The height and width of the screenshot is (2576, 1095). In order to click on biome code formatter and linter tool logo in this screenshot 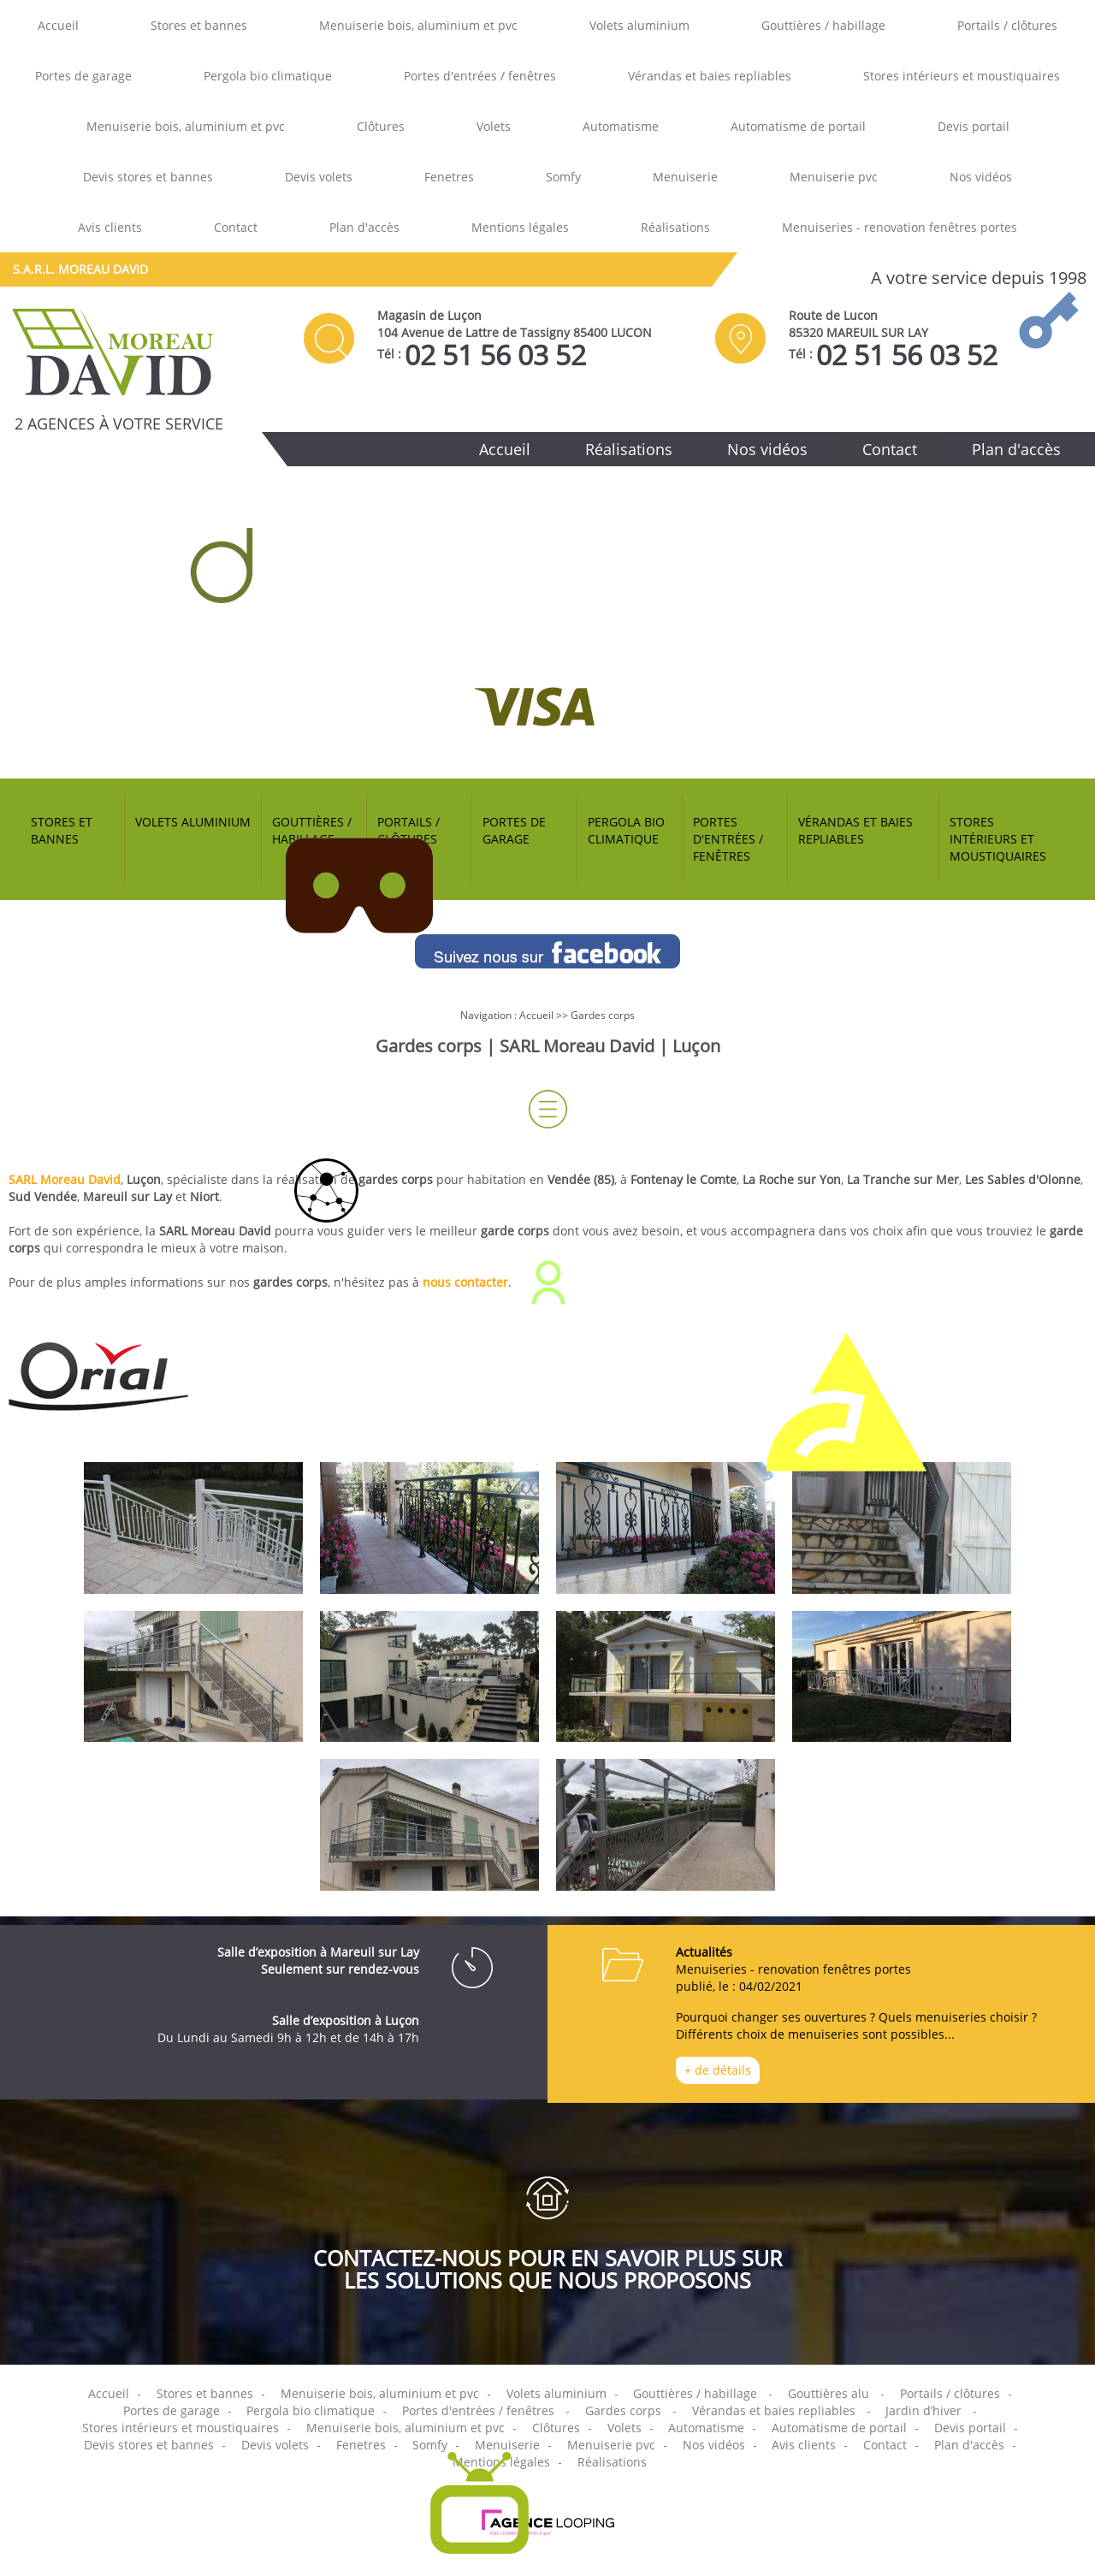, I will do `click(846, 1401)`.